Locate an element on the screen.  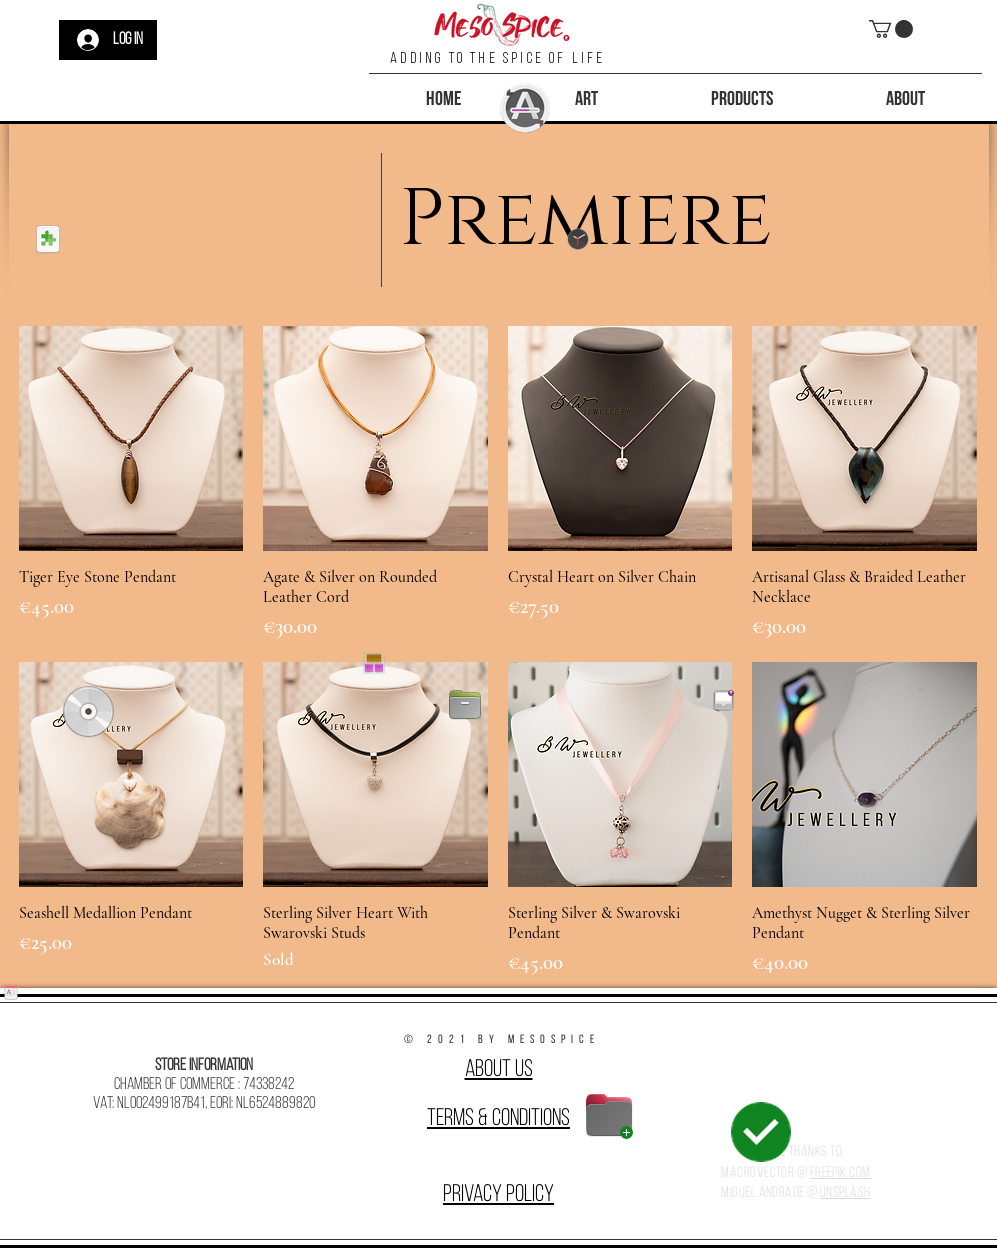
indicates a DVD-RW drive or rewritable disc device is located at coordinates (88, 711).